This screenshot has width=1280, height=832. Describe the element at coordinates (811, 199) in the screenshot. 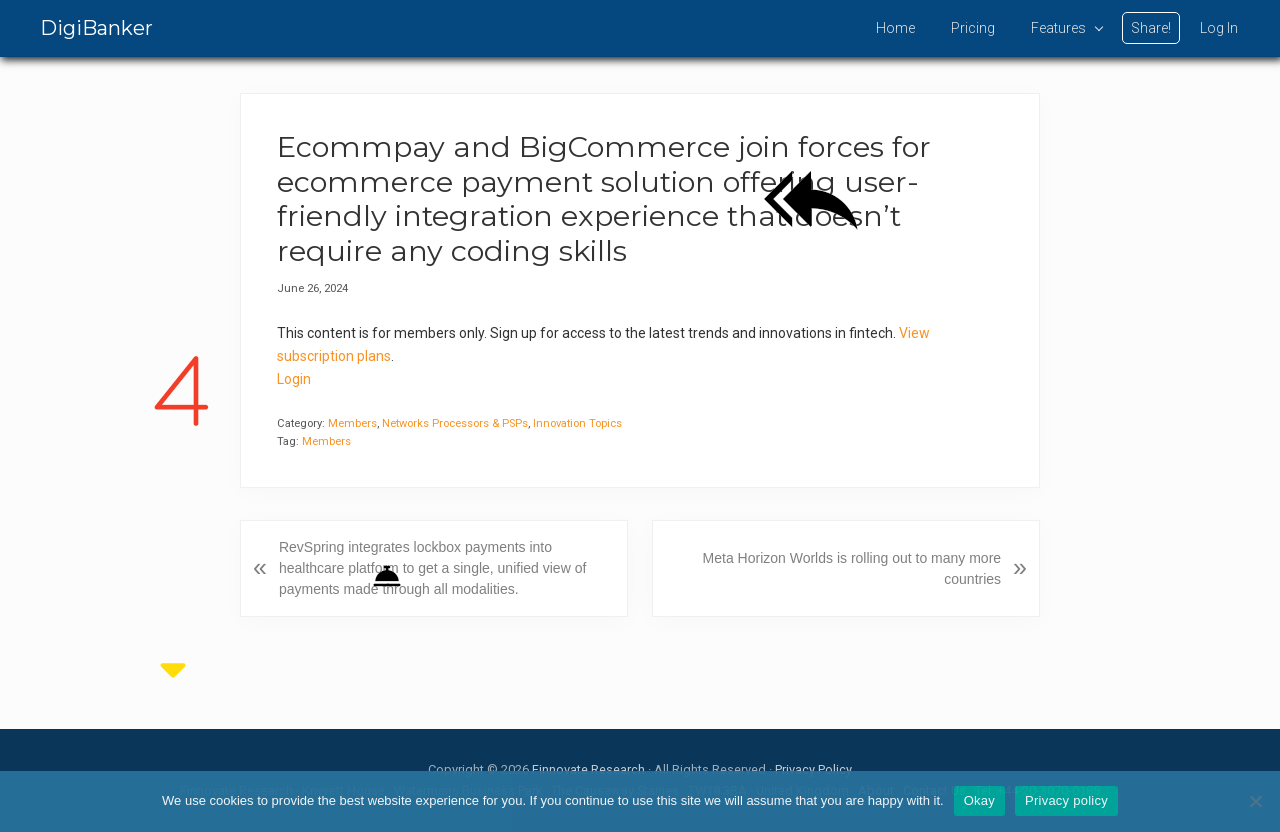

I see `reply to all recipients` at that location.